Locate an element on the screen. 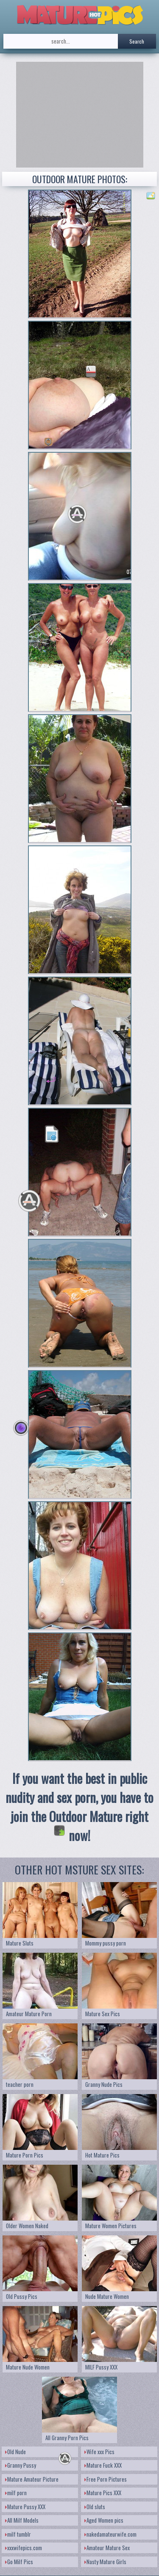 This screenshot has height=2576, width=159. open DoorKnocker app is located at coordinates (48, 442).